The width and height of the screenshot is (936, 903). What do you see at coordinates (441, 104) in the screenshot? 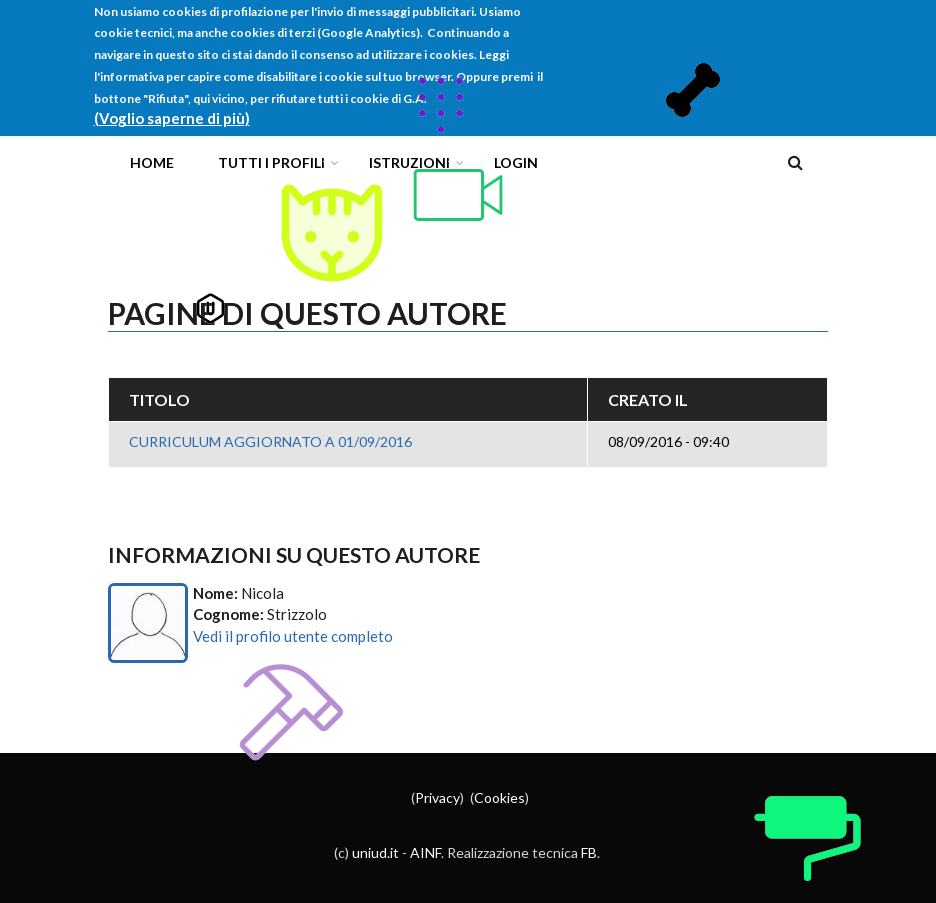
I see `open the numeric keypad` at bounding box center [441, 104].